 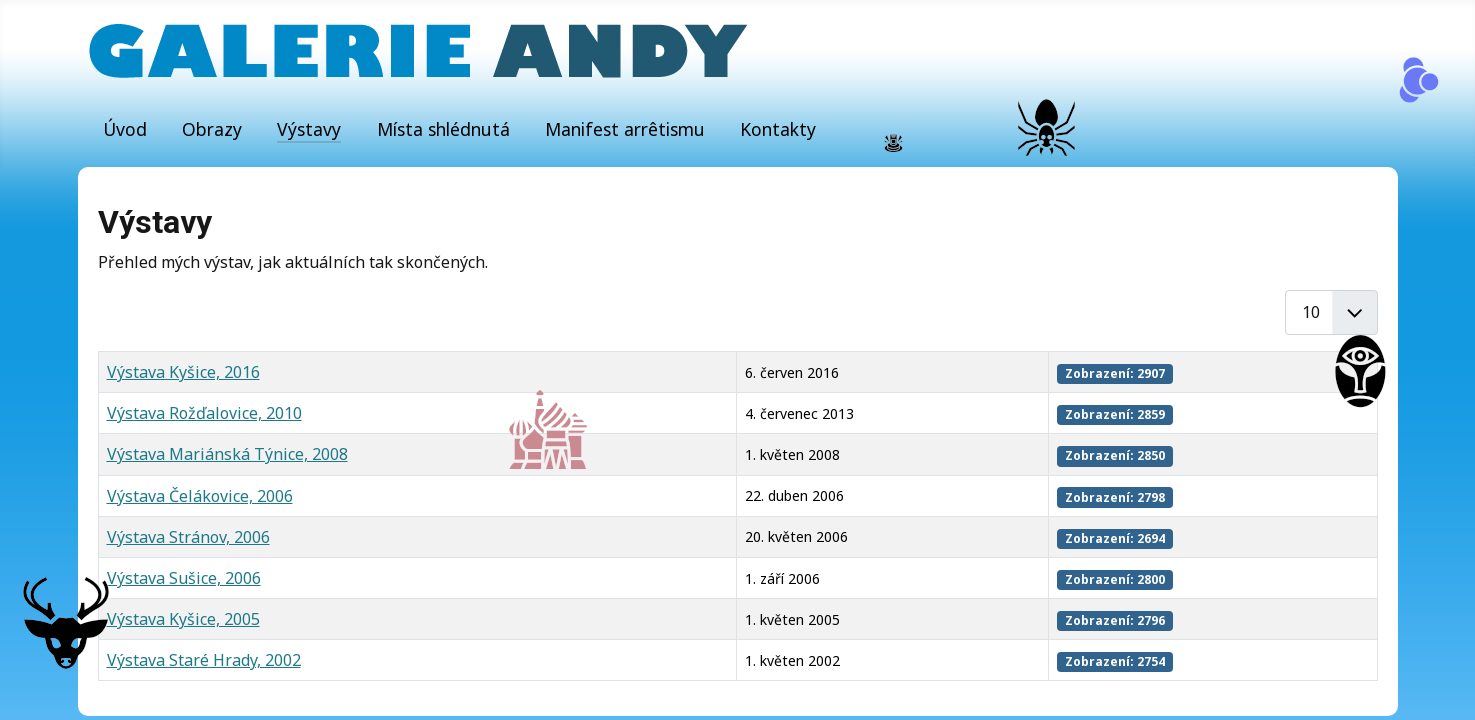 What do you see at coordinates (1419, 80) in the screenshot?
I see `view molecular or chemical information` at bounding box center [1419, 80].